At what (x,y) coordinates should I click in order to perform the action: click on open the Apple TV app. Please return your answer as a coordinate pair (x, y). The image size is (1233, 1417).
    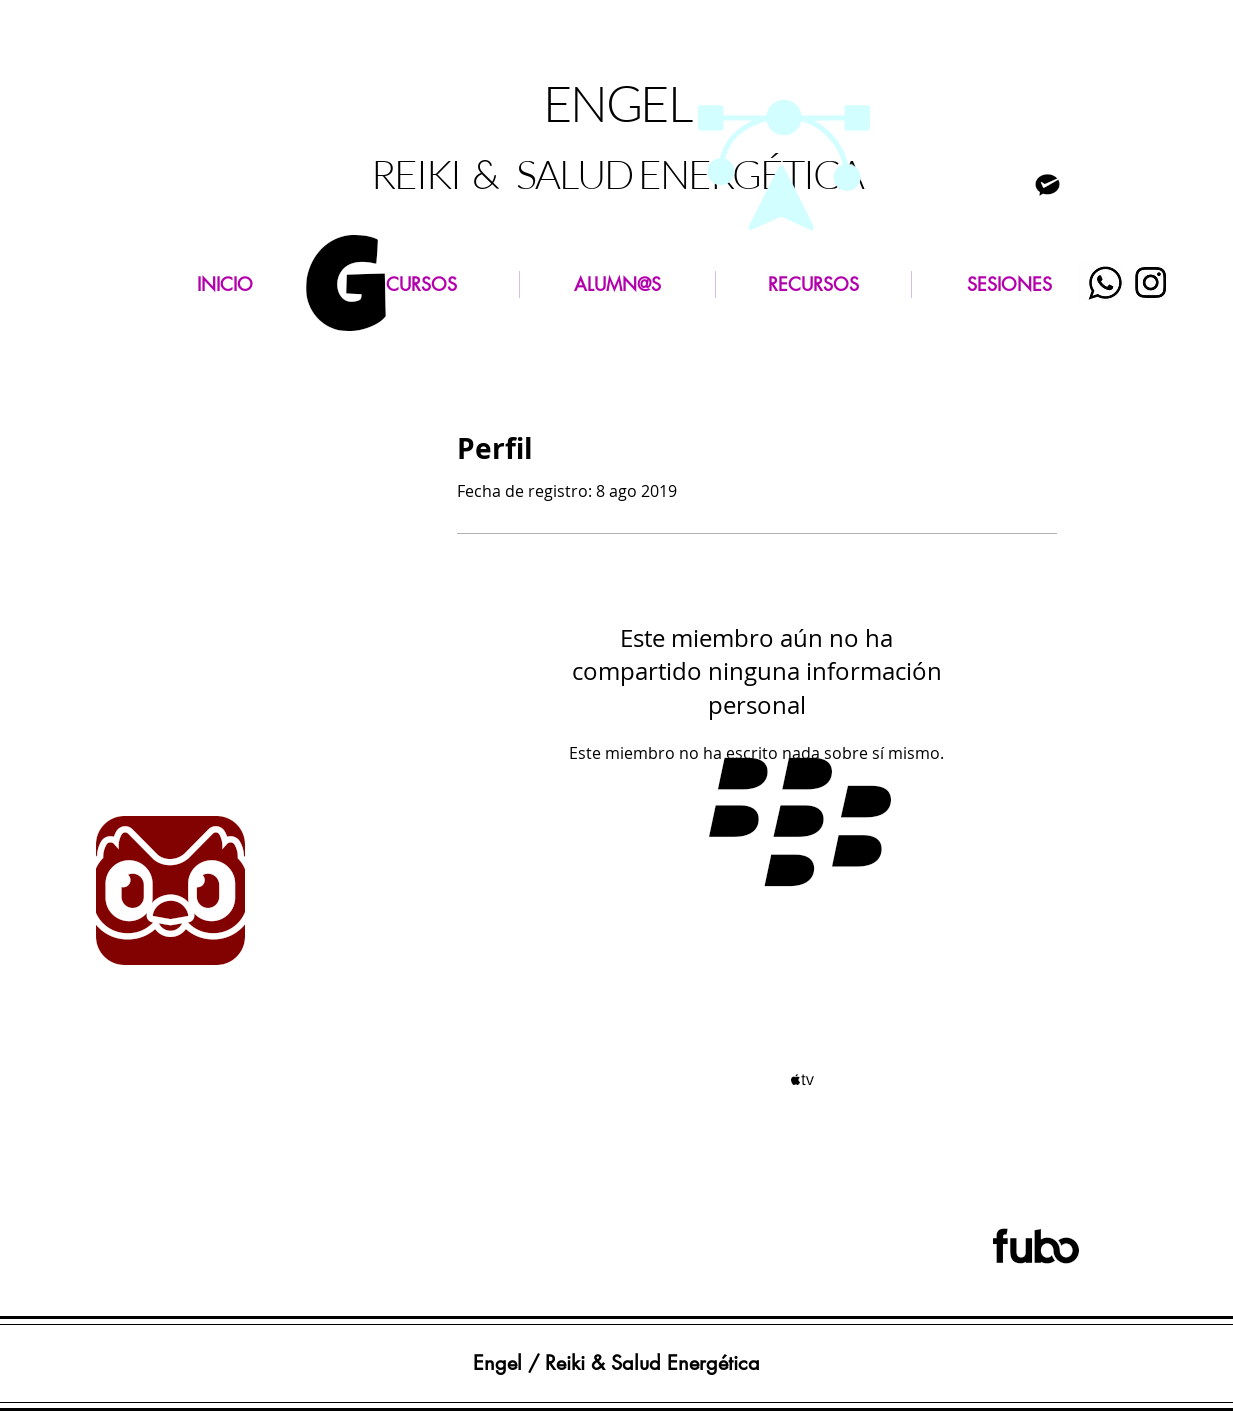
    Looking at the image, I should click on (802, 1079).